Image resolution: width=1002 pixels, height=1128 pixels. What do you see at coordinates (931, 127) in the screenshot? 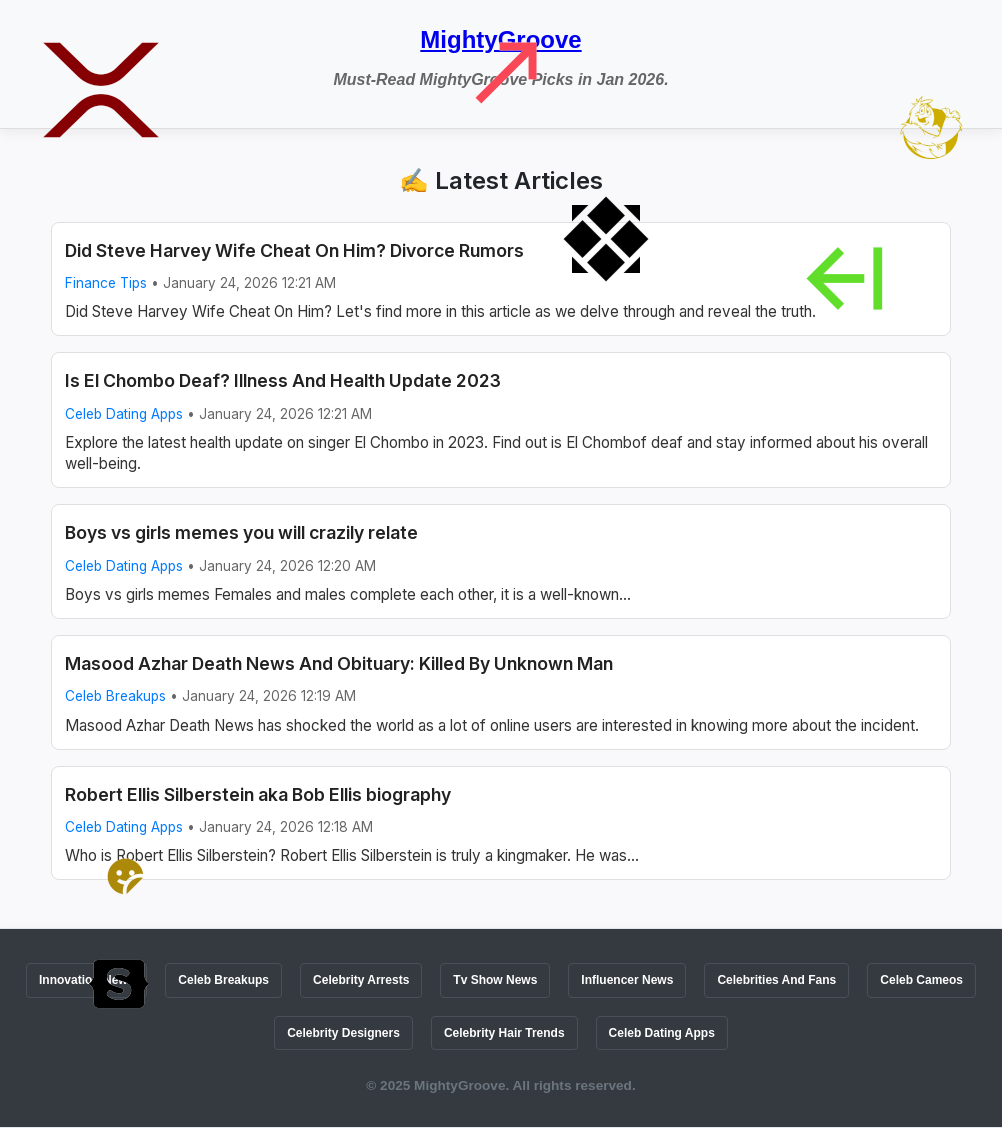
I see `the red yeti brand logo` at bounding box center [931, 127].